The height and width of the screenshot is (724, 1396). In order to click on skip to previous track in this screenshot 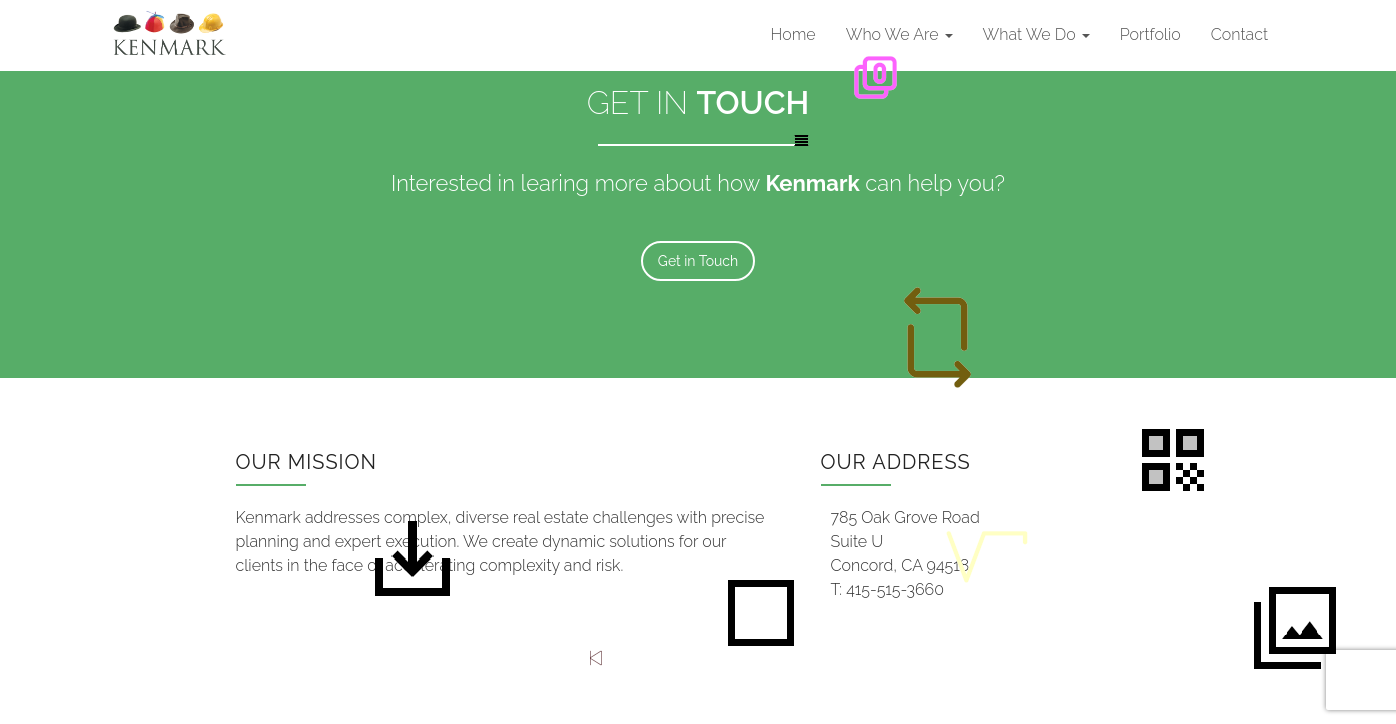, I will do `click(596, 658)`.